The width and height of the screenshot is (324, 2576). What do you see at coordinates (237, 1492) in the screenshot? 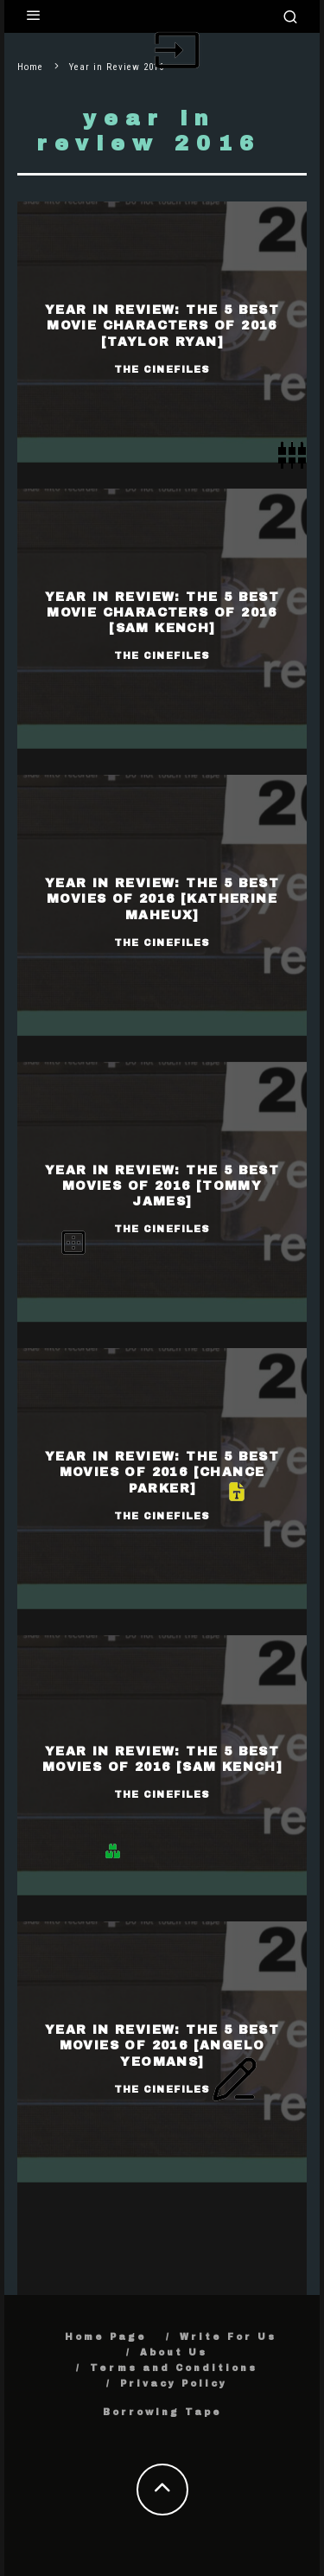
I see `open a text or typography file` at bounding box center [237, 1492].